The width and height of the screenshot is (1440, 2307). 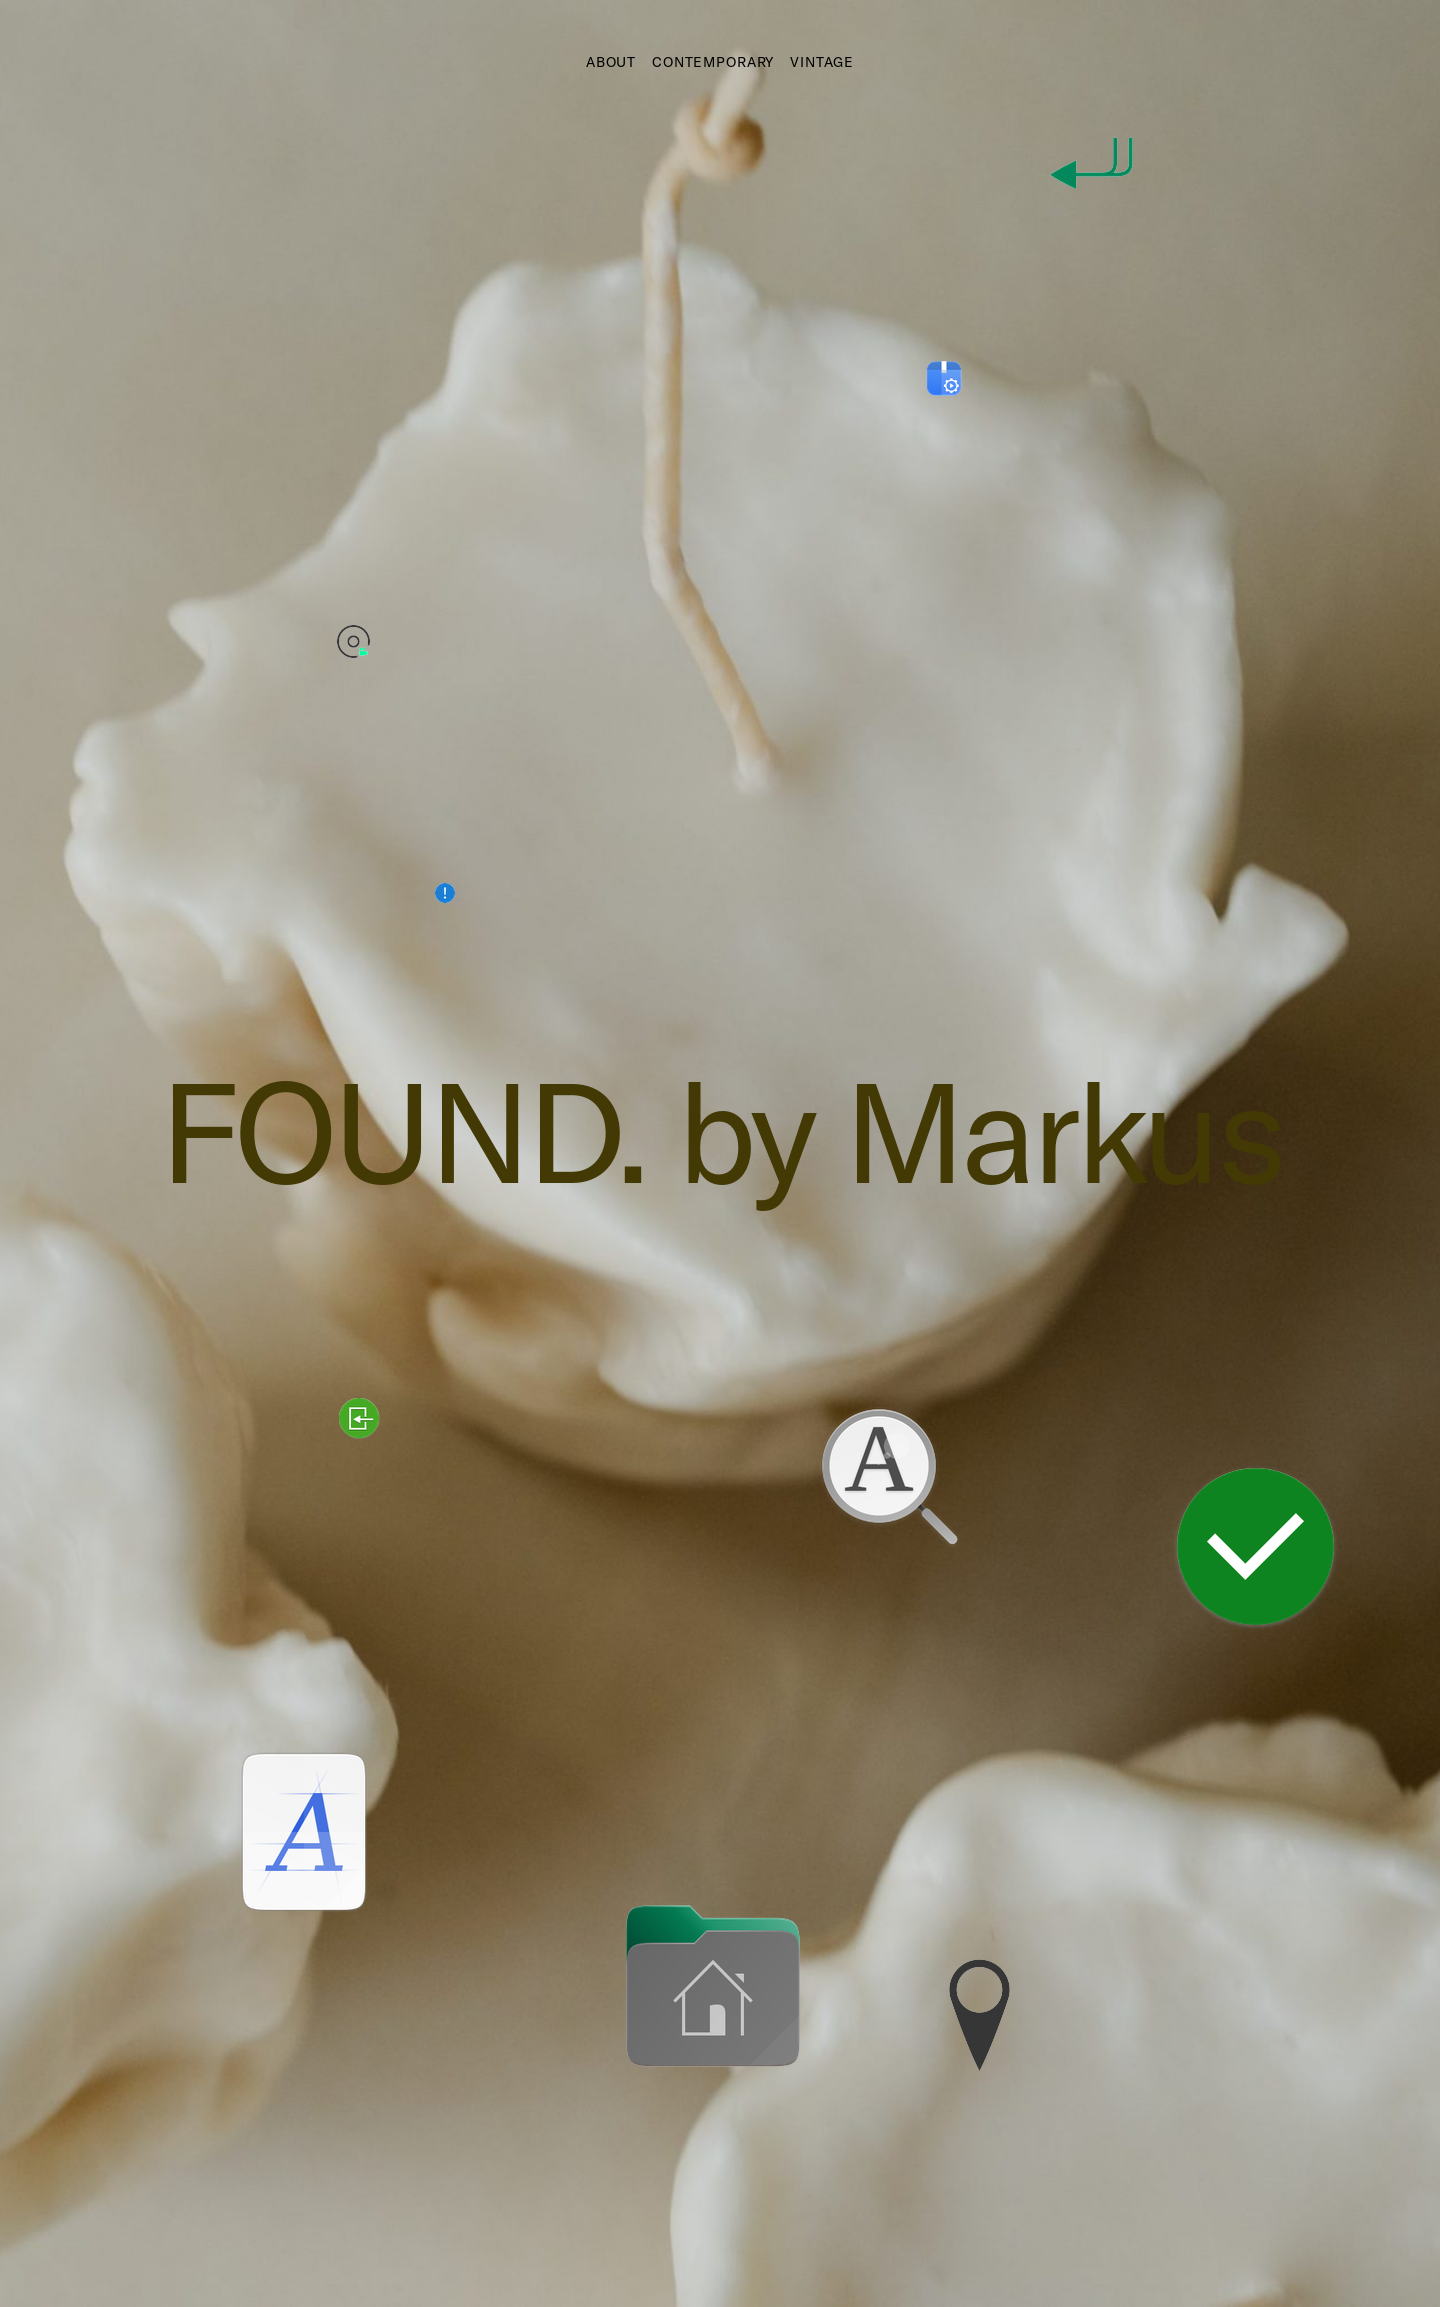 What do you see at coordinates (353, 641) in the screenshot?
I see `indicates video disc or DVD media` at bounding box center [353, 641].